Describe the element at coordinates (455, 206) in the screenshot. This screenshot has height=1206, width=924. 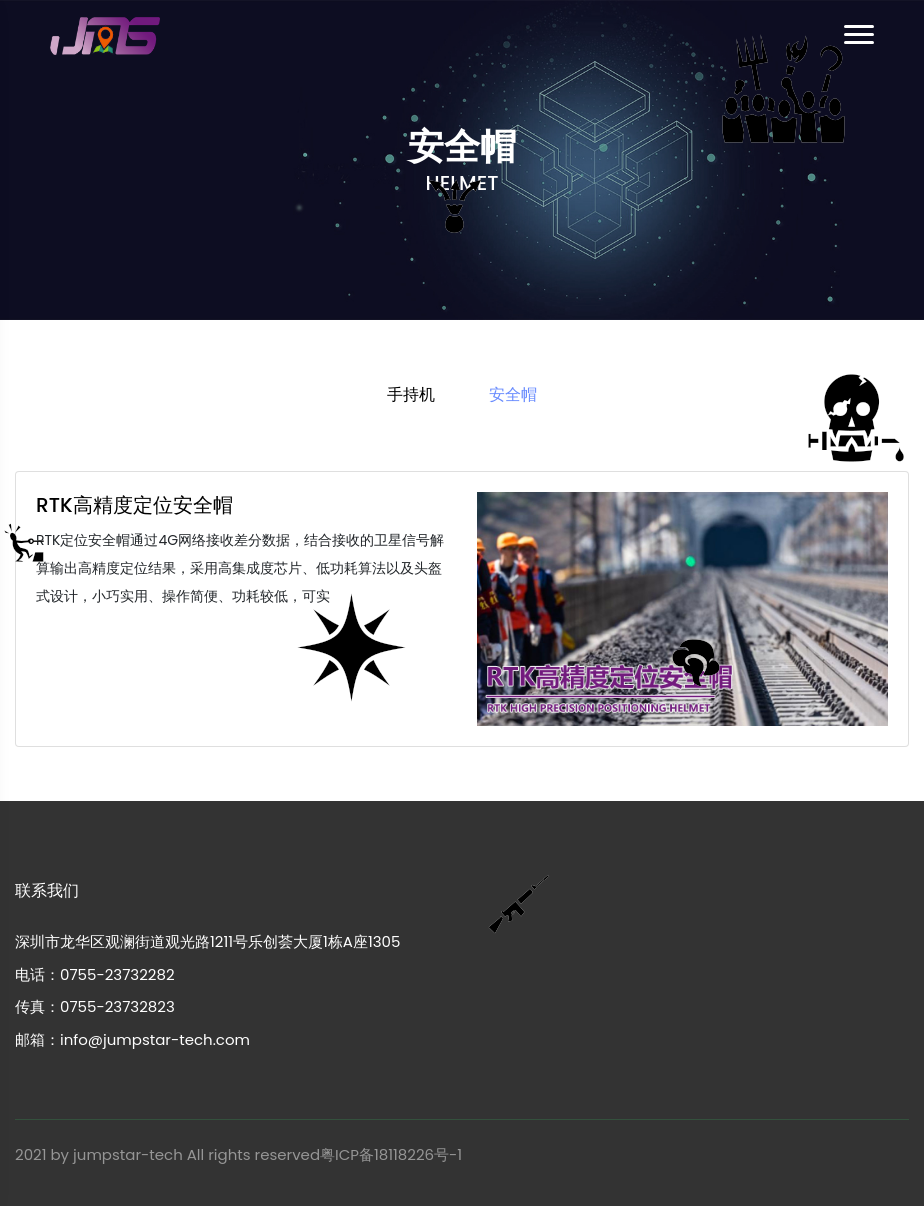
I see `track your expenses` at that location.